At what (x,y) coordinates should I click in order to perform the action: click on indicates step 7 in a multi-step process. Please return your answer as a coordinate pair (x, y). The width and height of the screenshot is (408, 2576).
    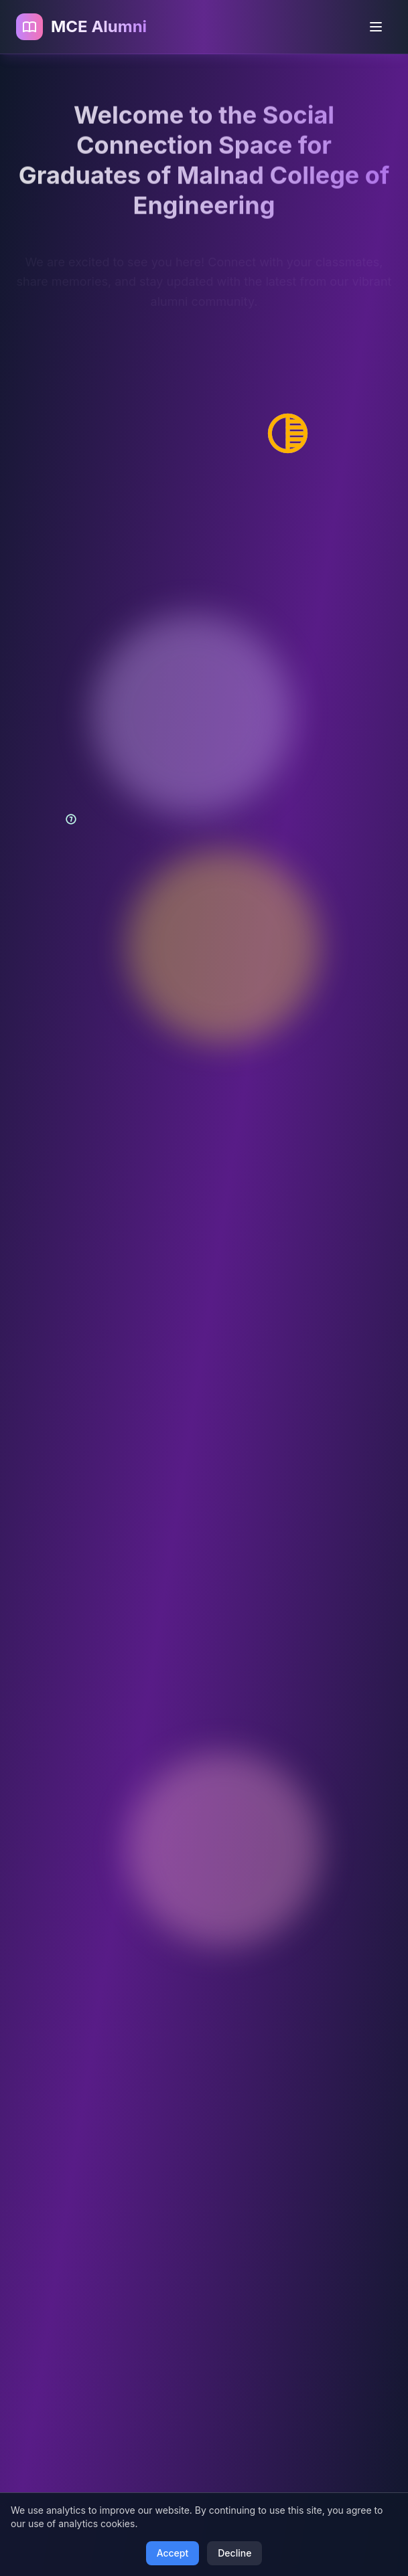
    Looking at the image, I should click on (71, 819).